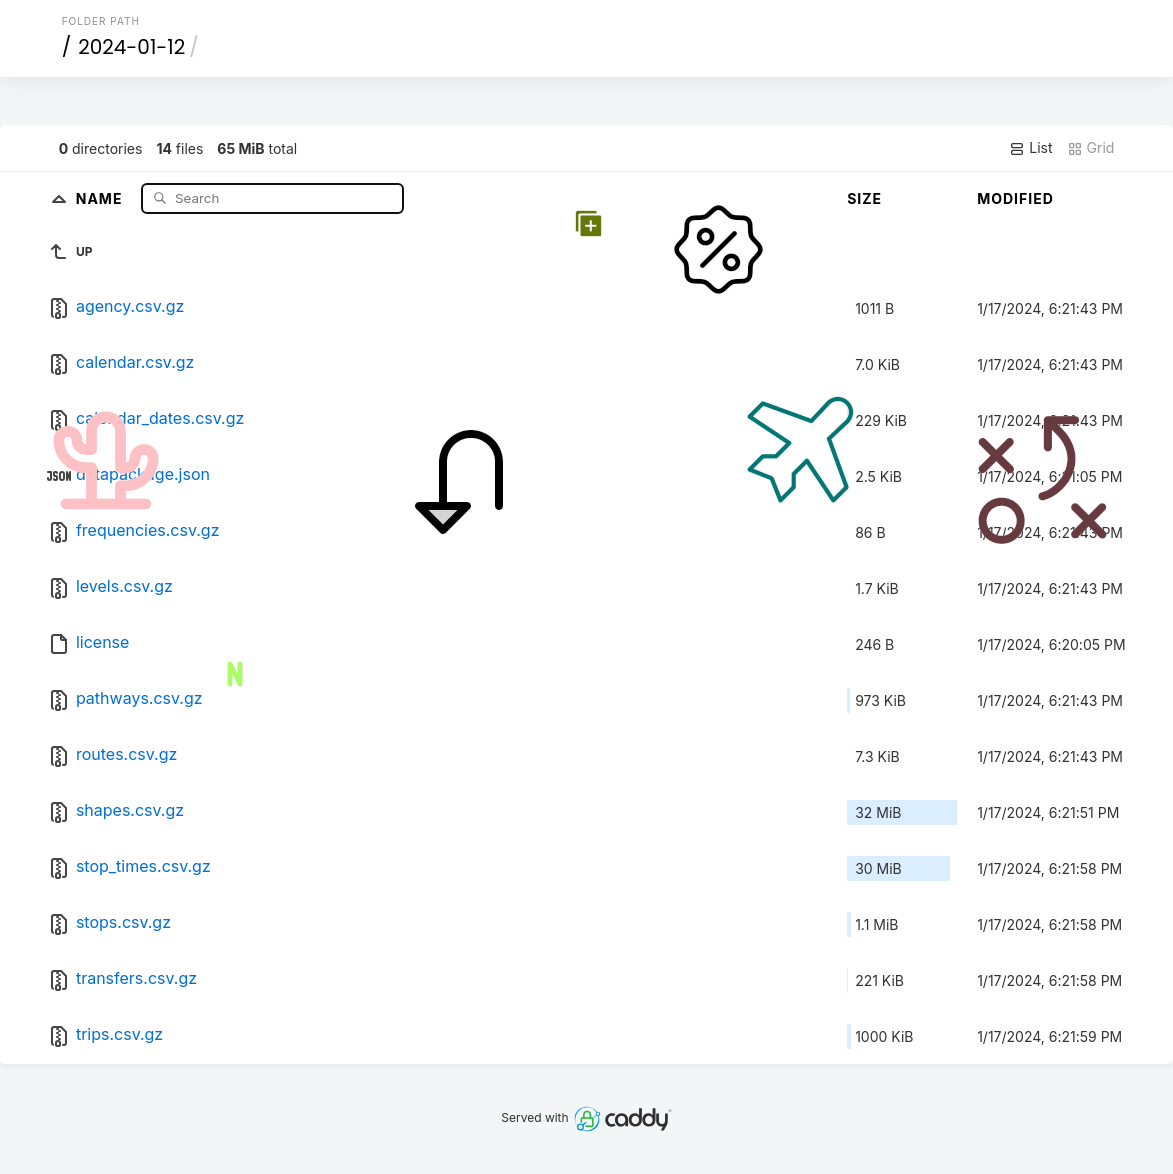 The image size is (1173, 1174). I want to click on view game plan or strategy, so click(1037, 480).